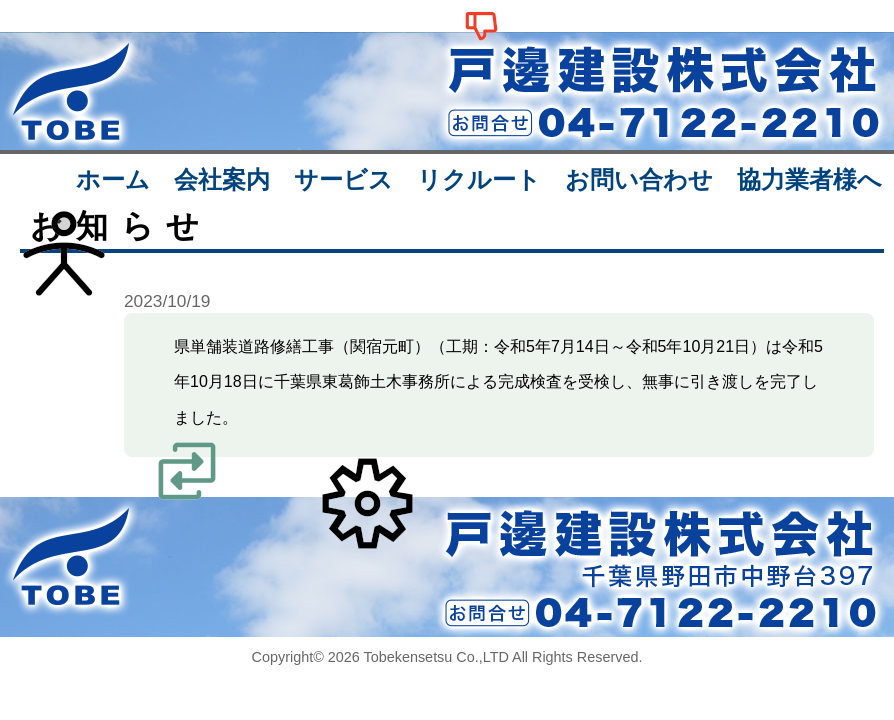  Describe the element at coordinates (367, 503) in the screenshot. I see `access settings or preferences` at that location.